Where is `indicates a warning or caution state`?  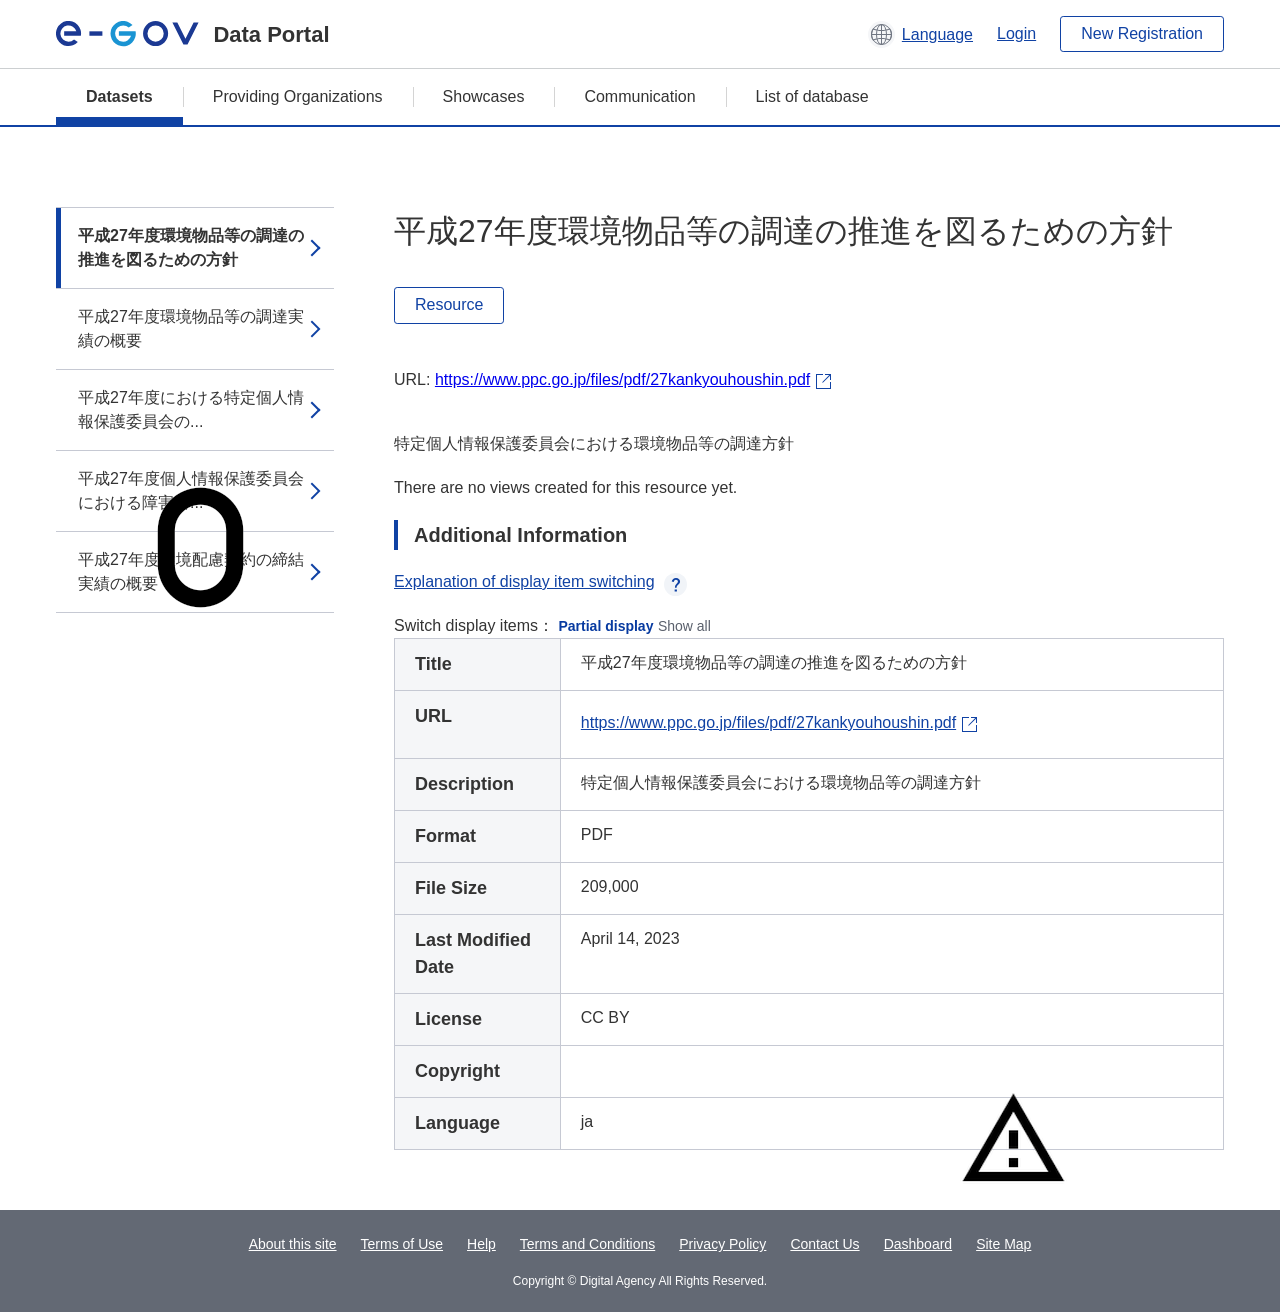
indicates a warning or caution state is located at coordinates (1013, 1139).